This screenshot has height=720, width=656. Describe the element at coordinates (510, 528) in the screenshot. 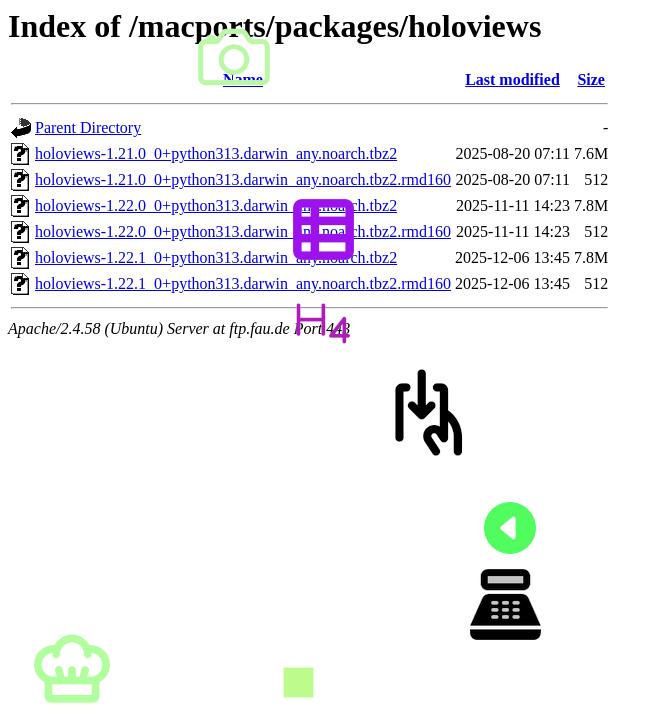

I see `go back to previous screen` at that location.